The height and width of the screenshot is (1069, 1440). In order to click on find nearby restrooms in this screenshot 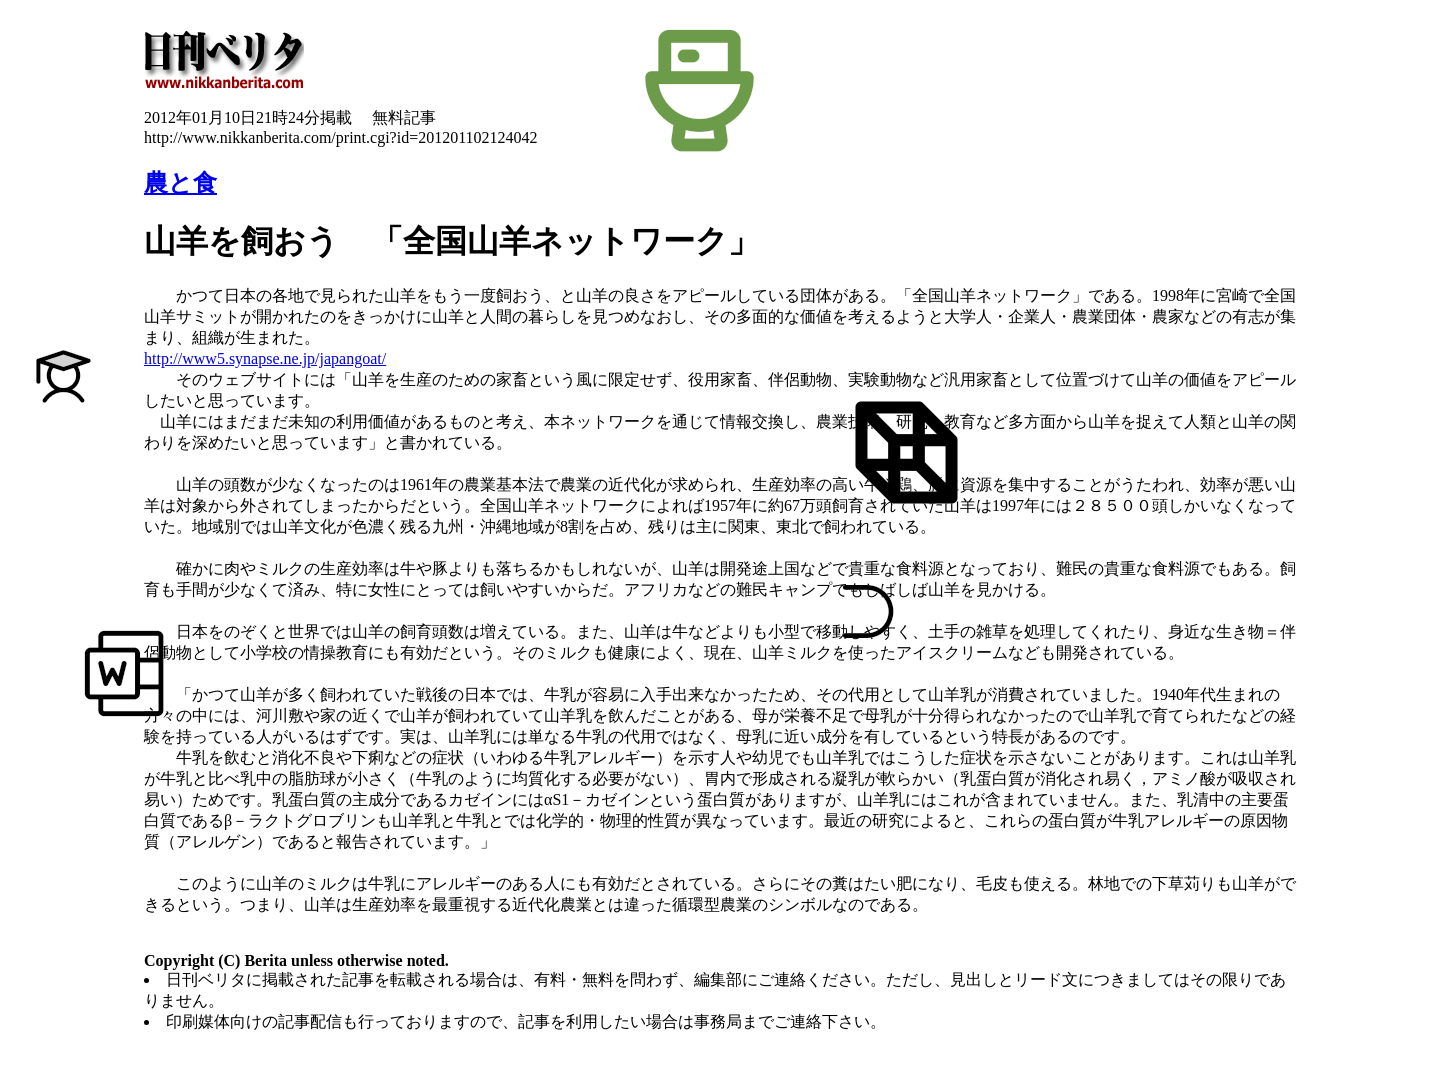, I will do `click(699, 88)`.